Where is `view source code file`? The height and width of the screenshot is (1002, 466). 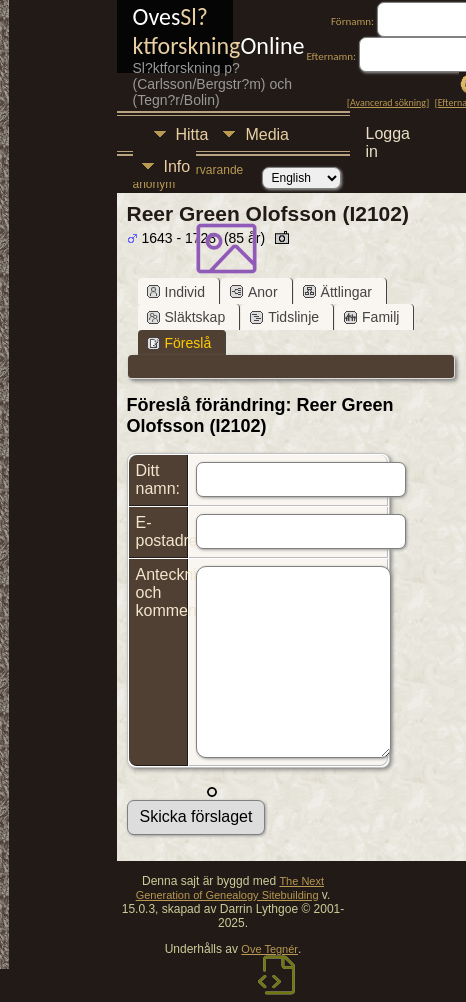
view source code file is located at coordinates (279, 975).